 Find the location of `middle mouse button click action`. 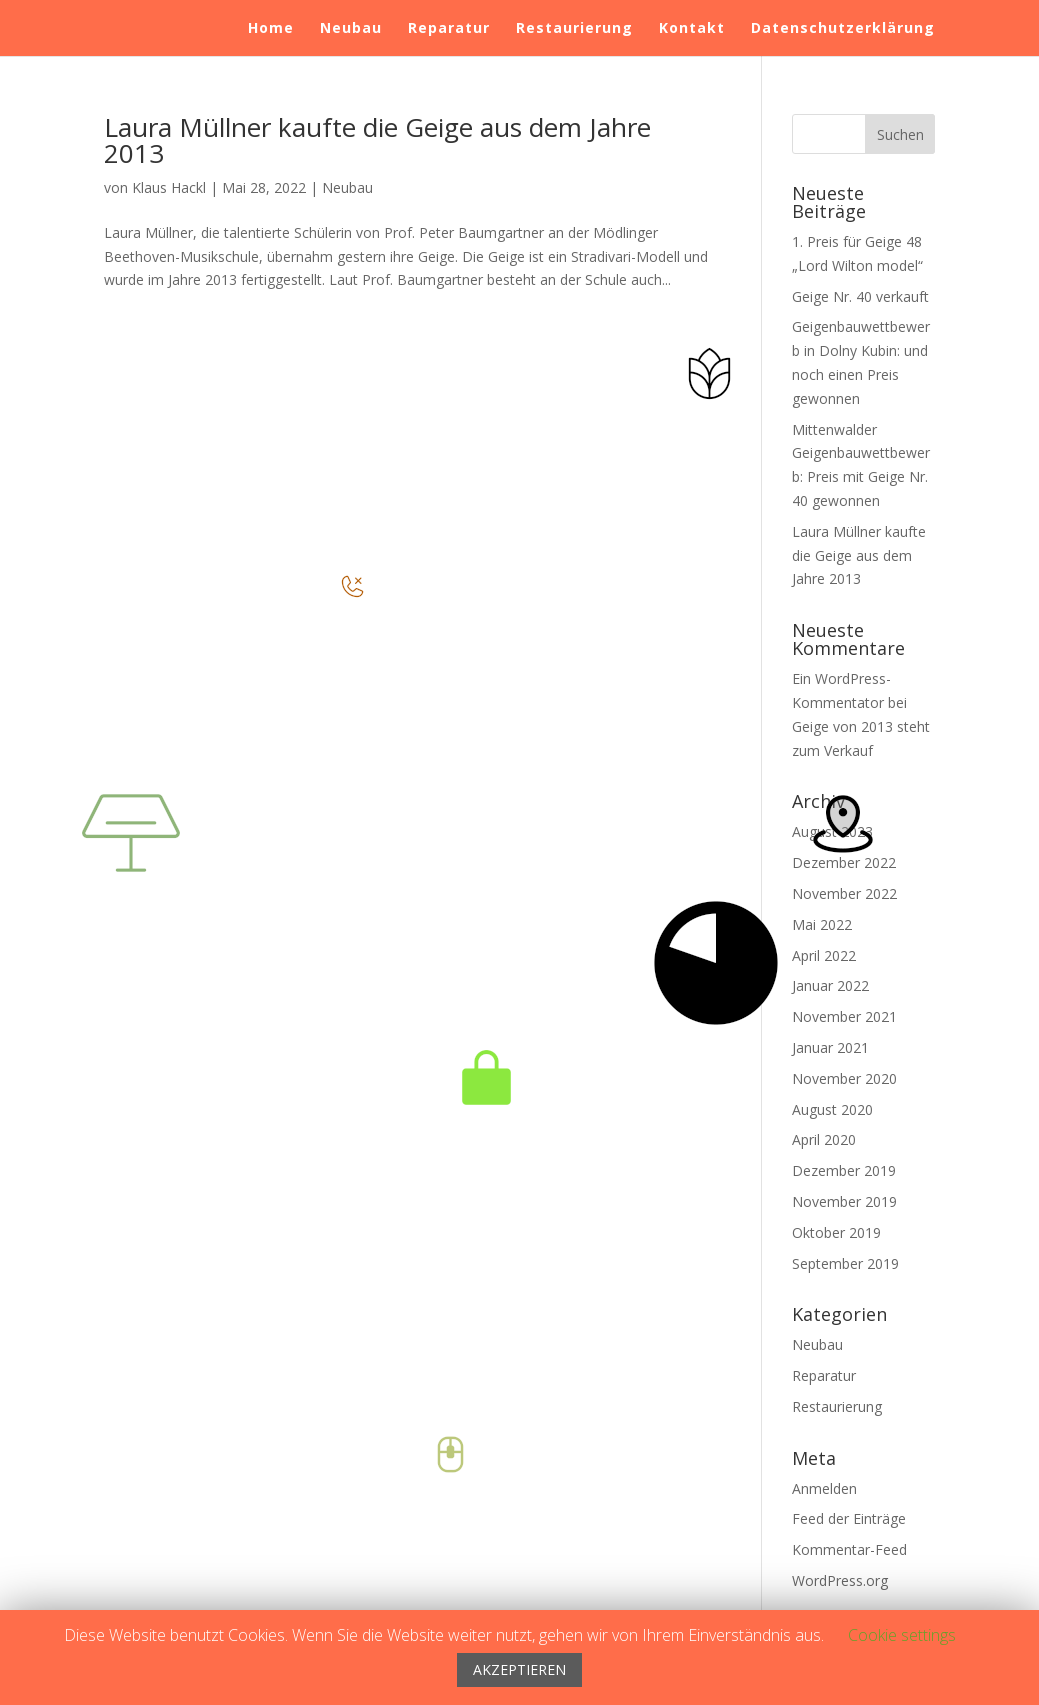

middle mouse button click action is located at coordinates (450, 1454).